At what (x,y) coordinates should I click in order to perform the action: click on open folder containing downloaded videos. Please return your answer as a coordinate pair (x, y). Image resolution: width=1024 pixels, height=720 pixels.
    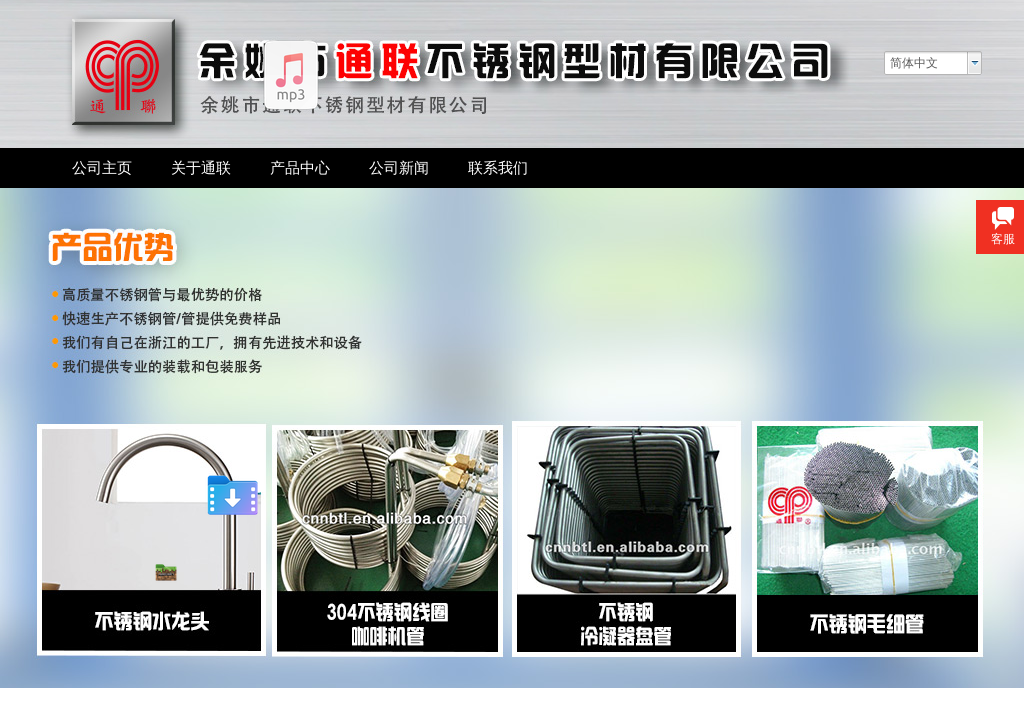
    Looking at the image, I should click on (232, 496).